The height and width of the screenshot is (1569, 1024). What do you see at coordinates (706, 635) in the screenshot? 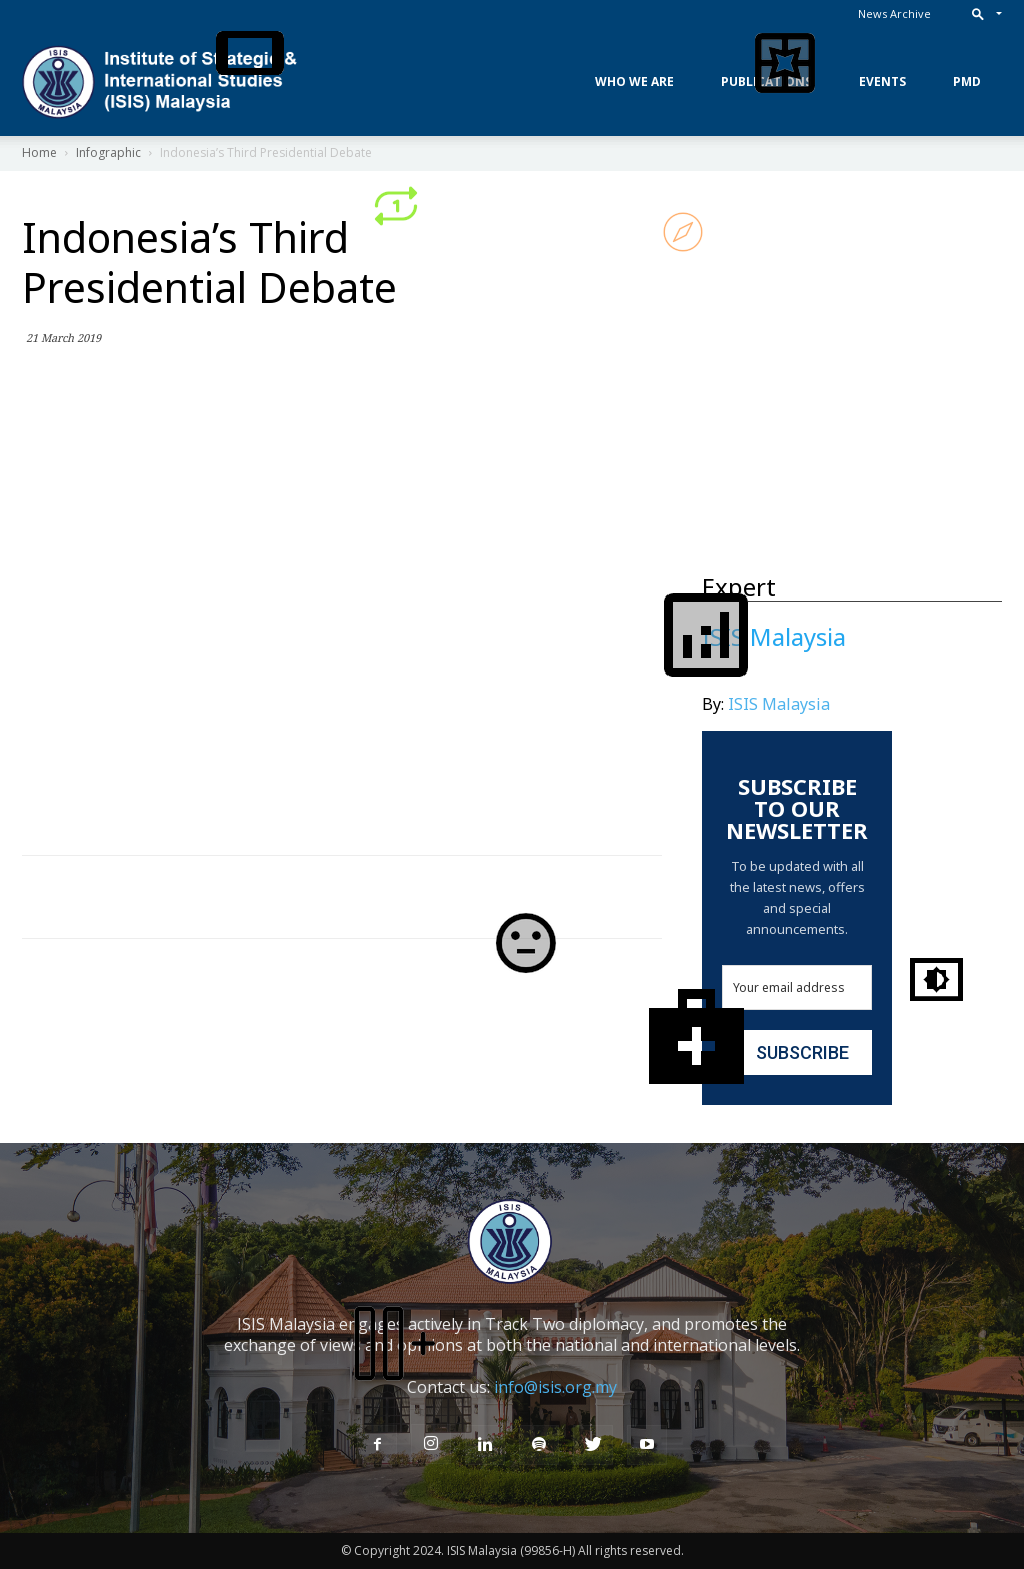
I see `view analytics and statistics` at bounding box center [706, 635].